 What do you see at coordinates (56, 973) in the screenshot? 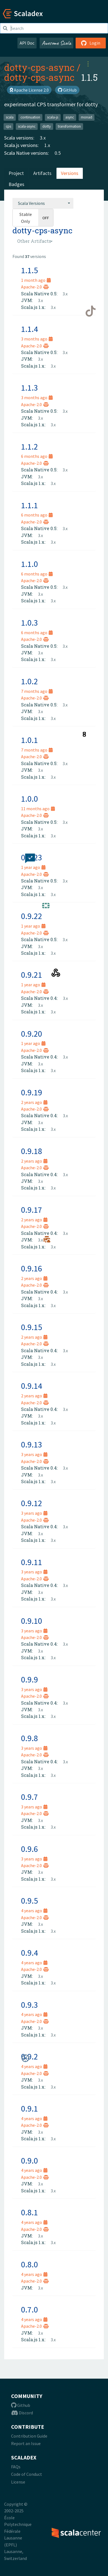
I see `configure webhook integrations` at bounding box center [56, 973].